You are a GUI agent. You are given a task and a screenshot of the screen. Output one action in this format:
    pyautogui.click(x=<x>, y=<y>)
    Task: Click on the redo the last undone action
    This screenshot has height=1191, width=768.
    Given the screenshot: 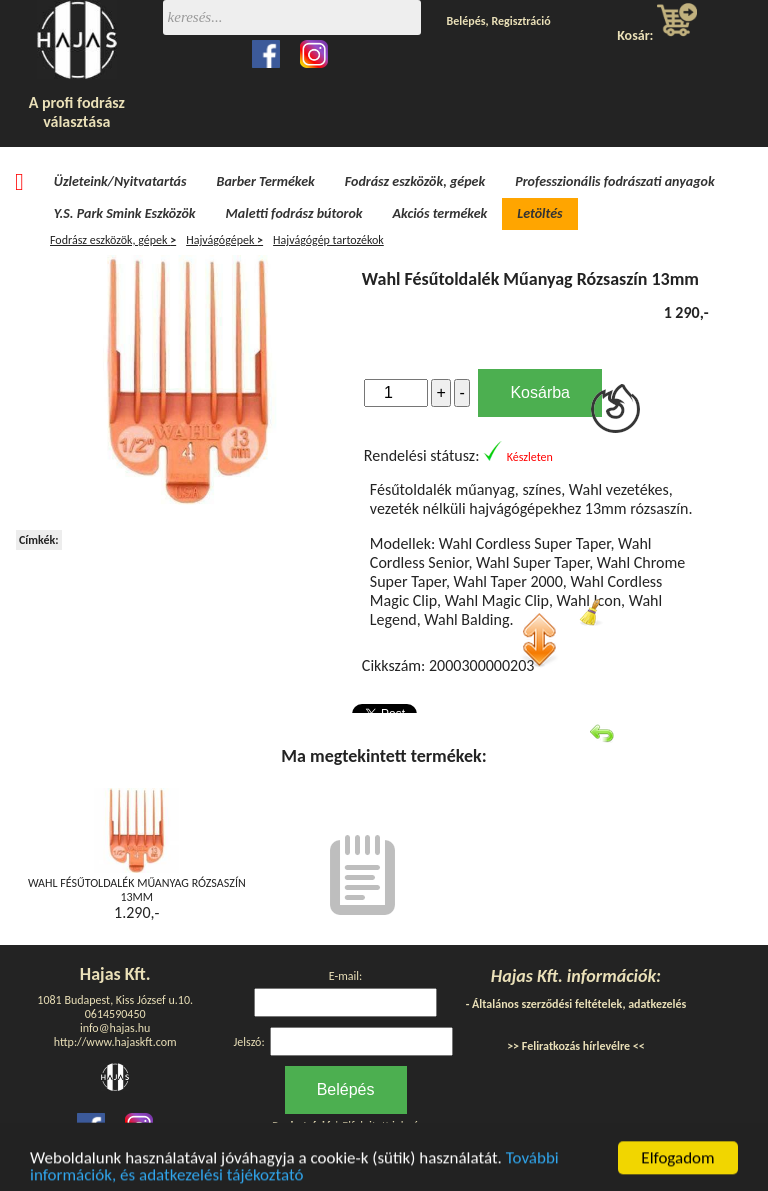 What is the action you would take?
    pyautogui.click(x=602, y=732)
    